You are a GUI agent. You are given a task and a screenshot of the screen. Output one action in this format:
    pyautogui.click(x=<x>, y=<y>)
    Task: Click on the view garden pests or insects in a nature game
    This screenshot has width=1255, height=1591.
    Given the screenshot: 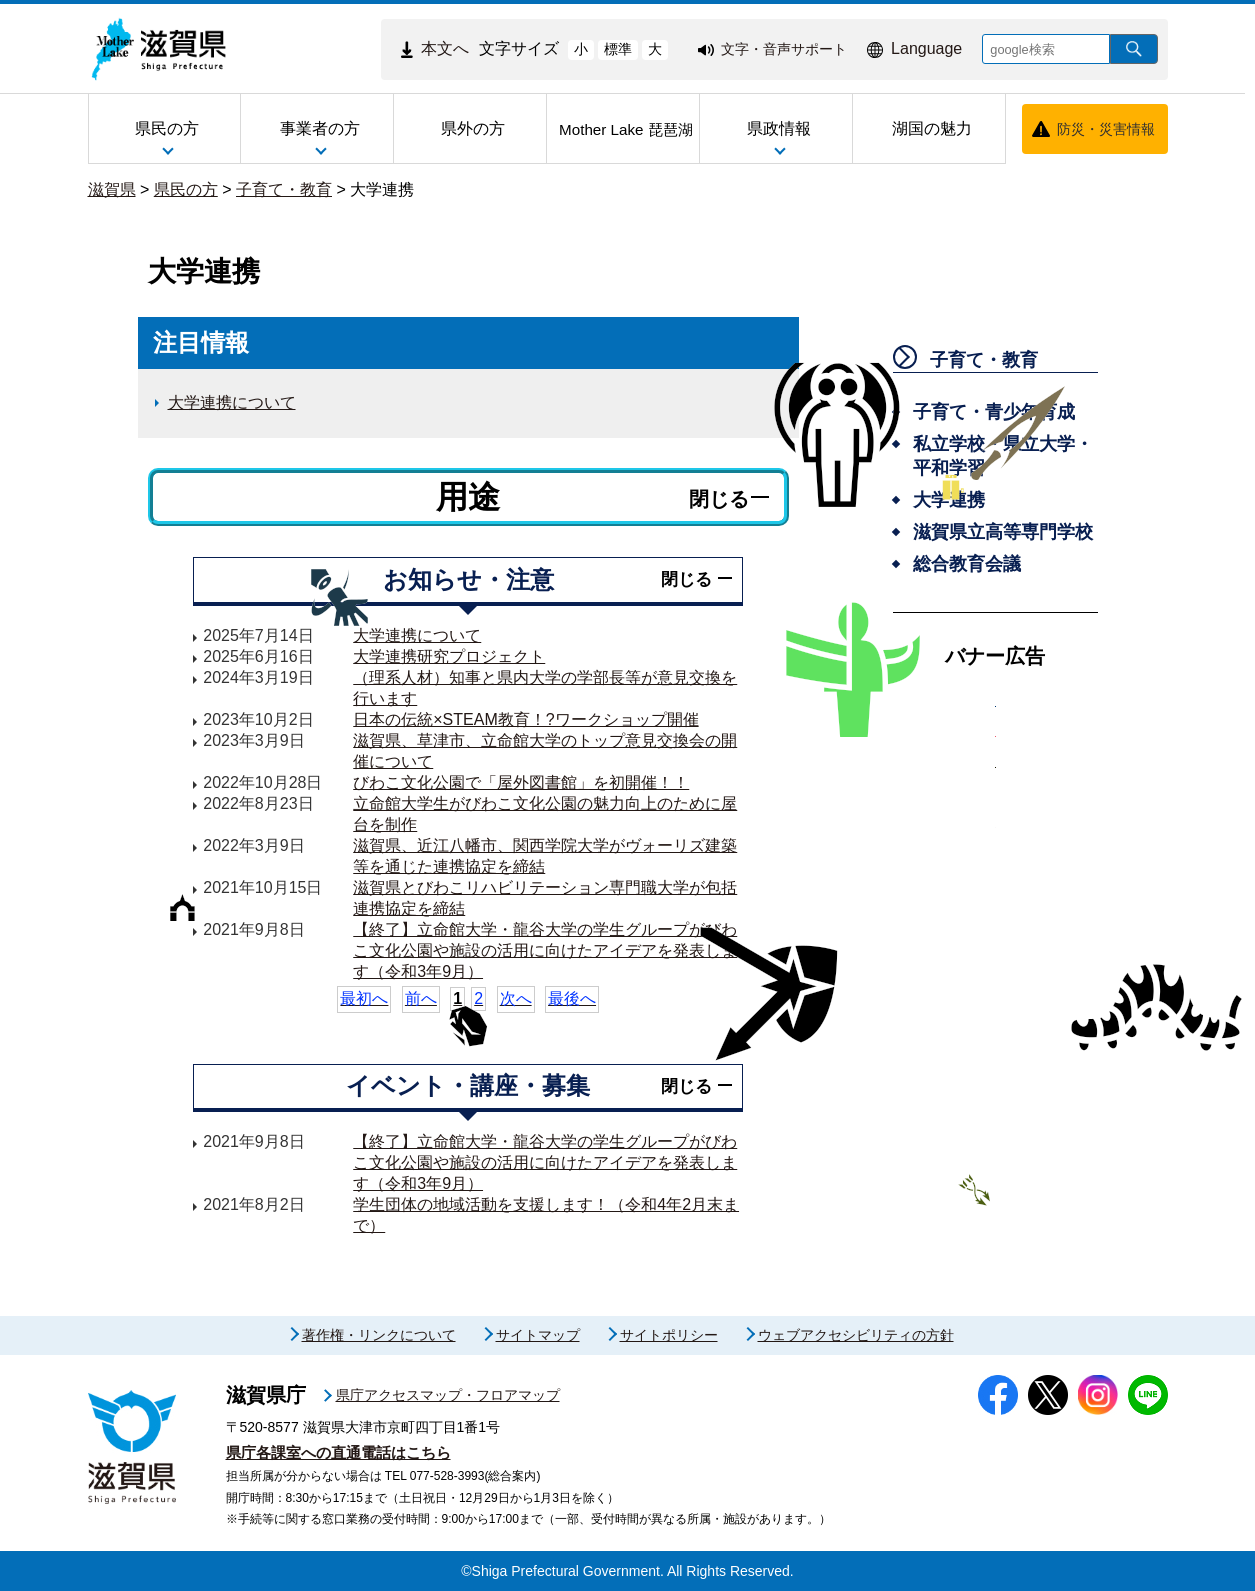 What is the action you would take?
    pyautogui.click(x=1155, y=1007)
    